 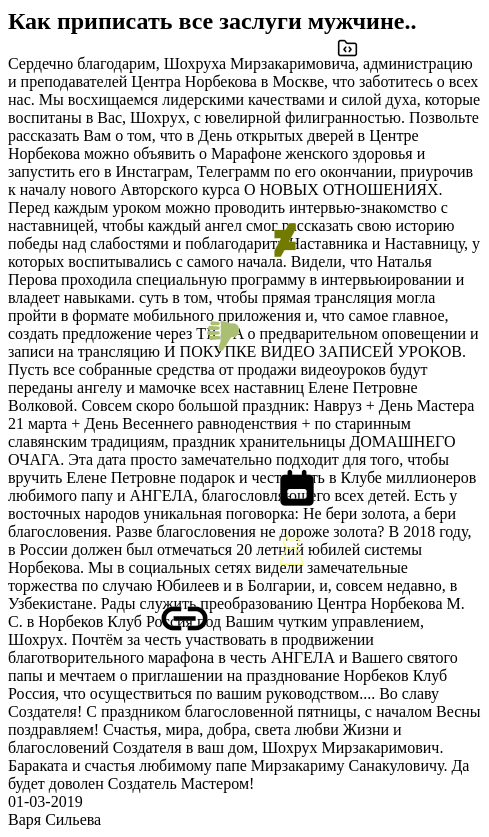 What do you see at coordinates (291, 550) in the screenshot?
I see `browse women's clothing` at bounding box center [291, 550].